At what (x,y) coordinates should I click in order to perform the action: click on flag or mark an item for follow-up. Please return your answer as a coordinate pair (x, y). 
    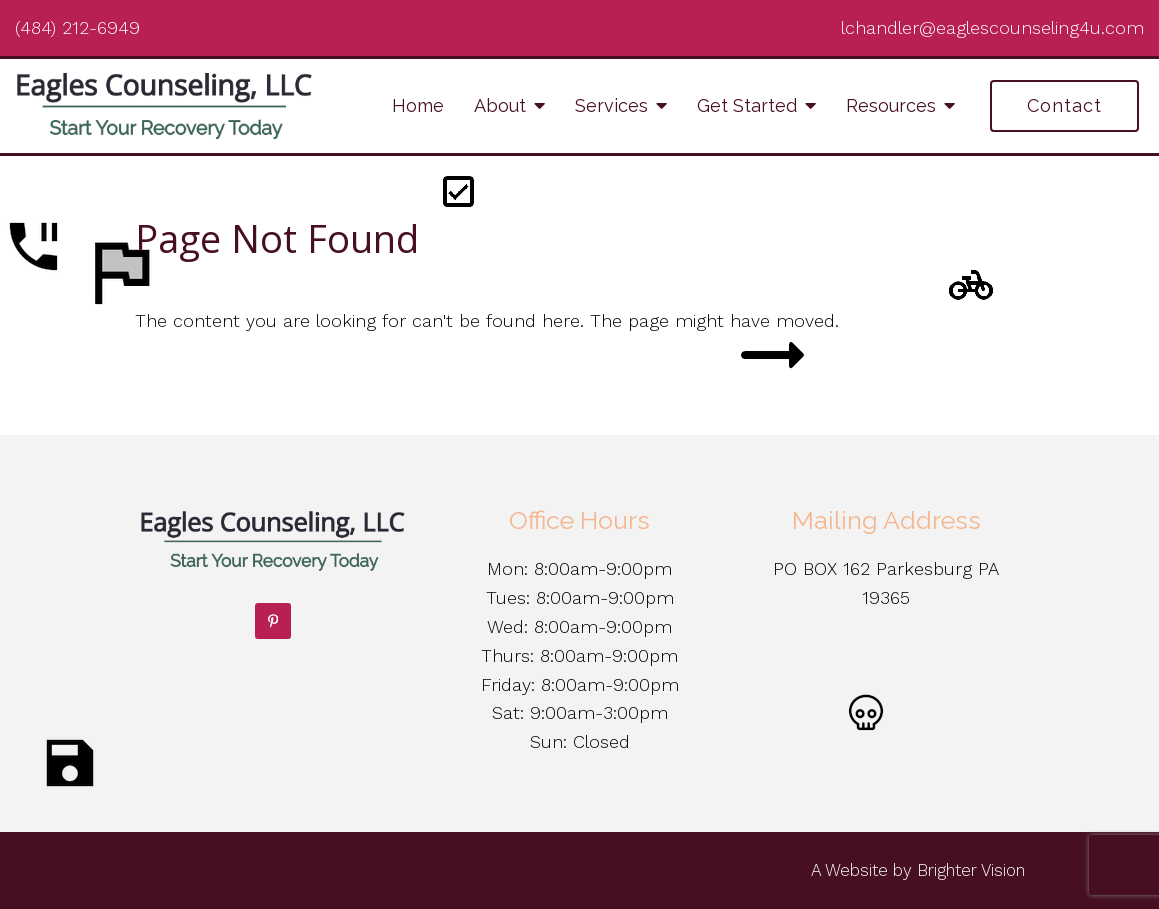
    Looking at the image, I should click on (120, 271).